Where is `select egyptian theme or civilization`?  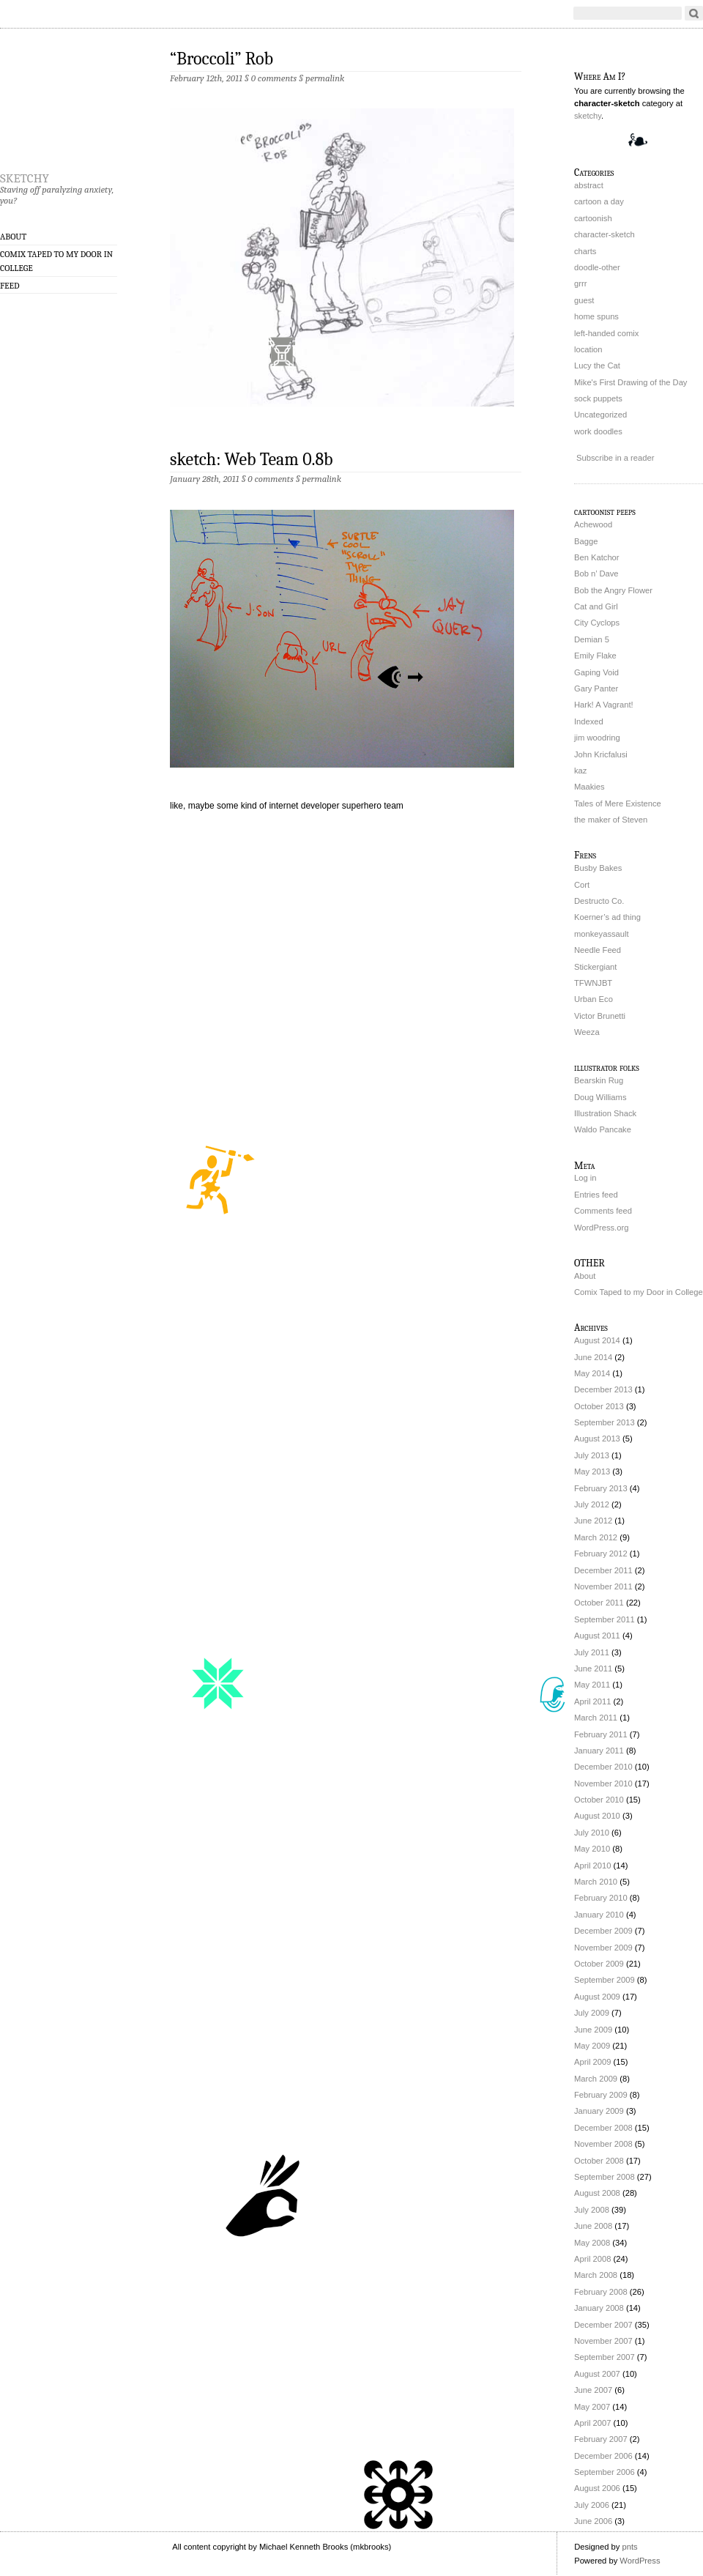 select egyptian theme or civilization is located at coordinates (552, 1694).